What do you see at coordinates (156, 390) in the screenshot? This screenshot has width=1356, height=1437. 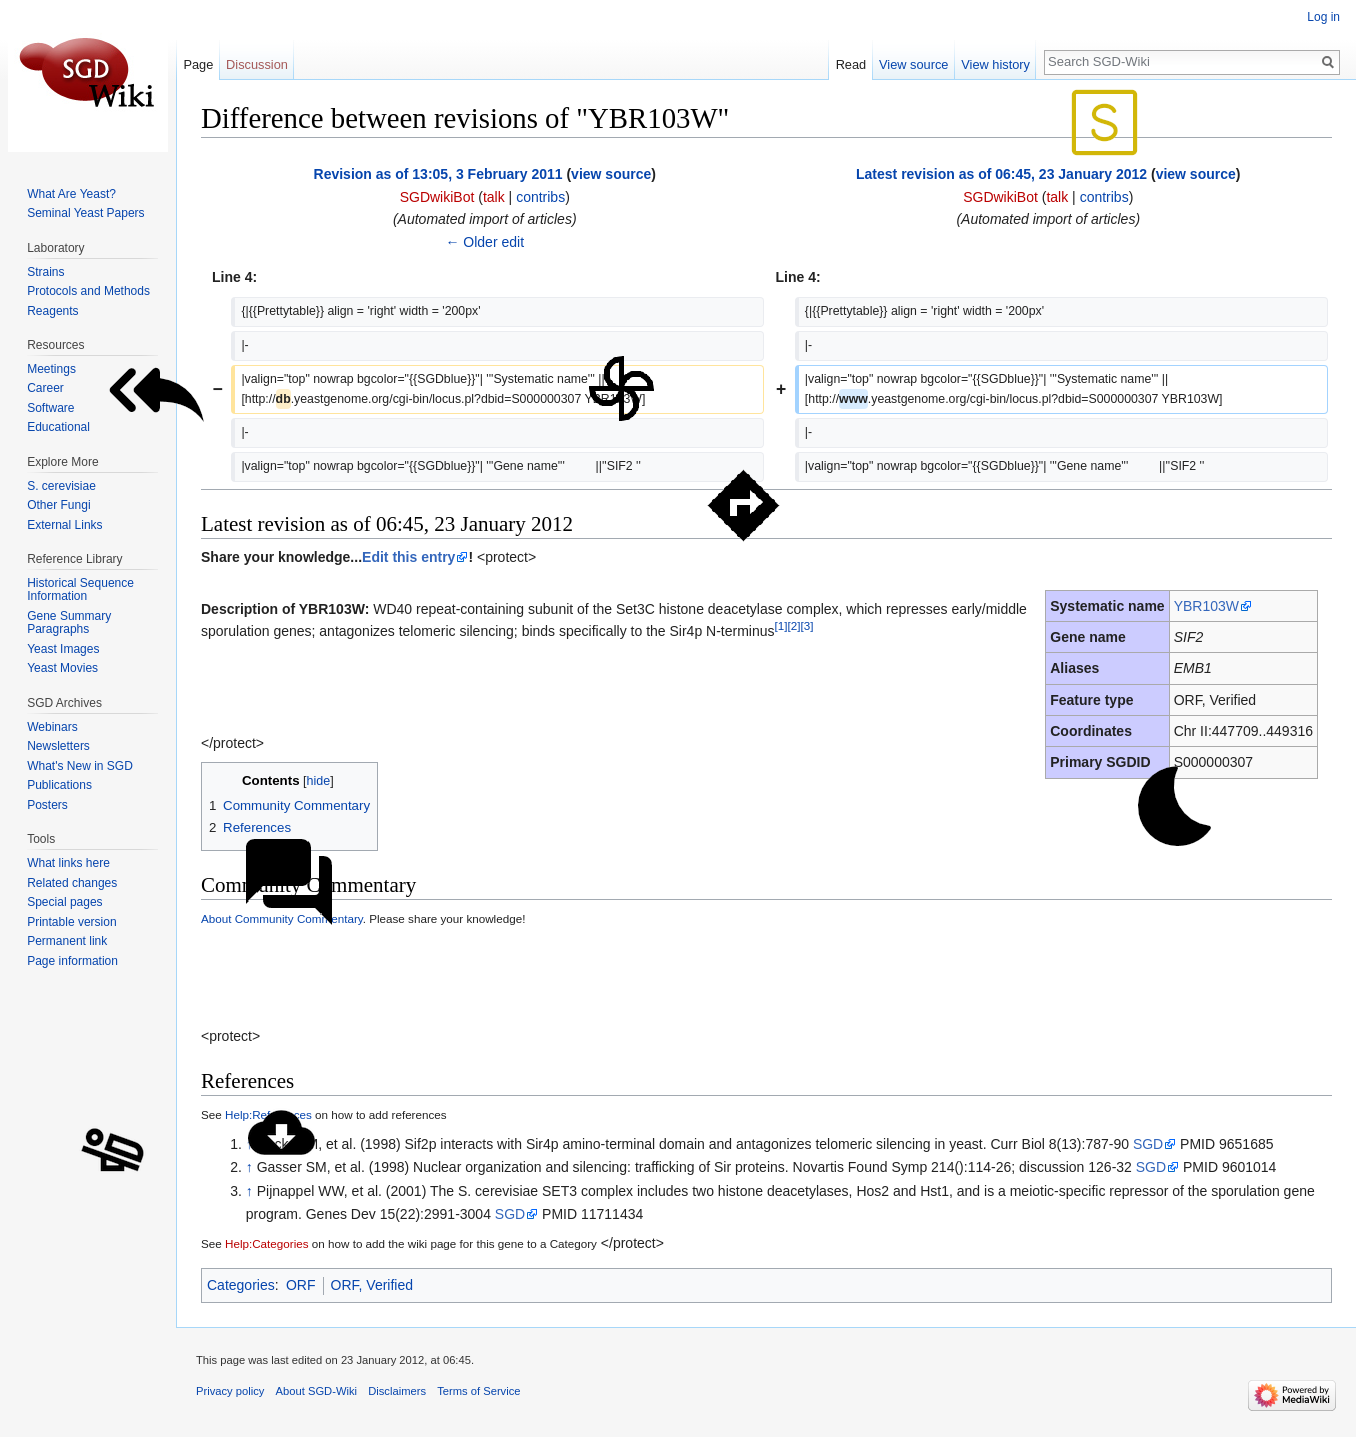 I see `reply to all recipients in an email thread` at bounding box center [156, 390].